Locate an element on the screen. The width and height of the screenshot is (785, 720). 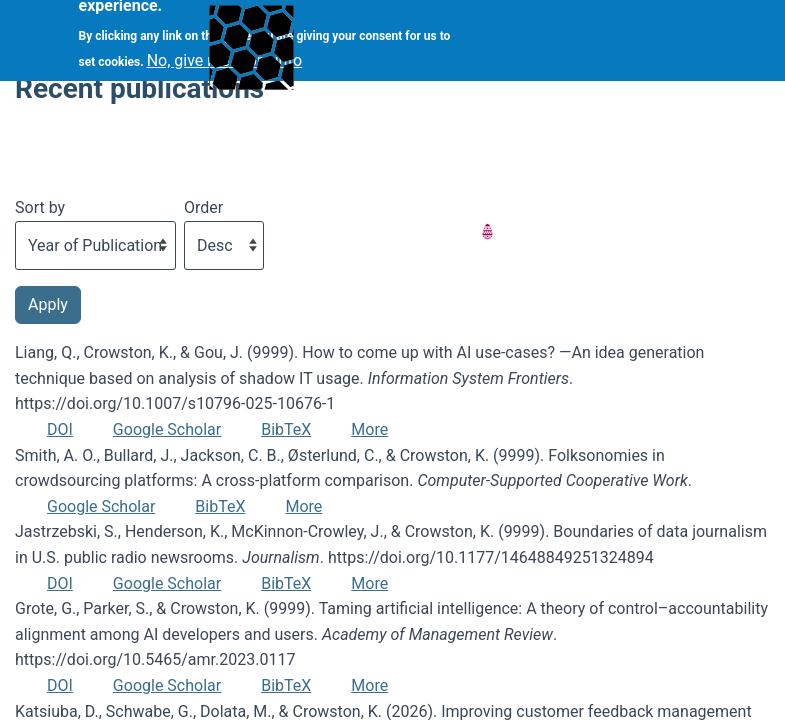
easter or spring seasonal event indicator is located at coordinates (487, 231).